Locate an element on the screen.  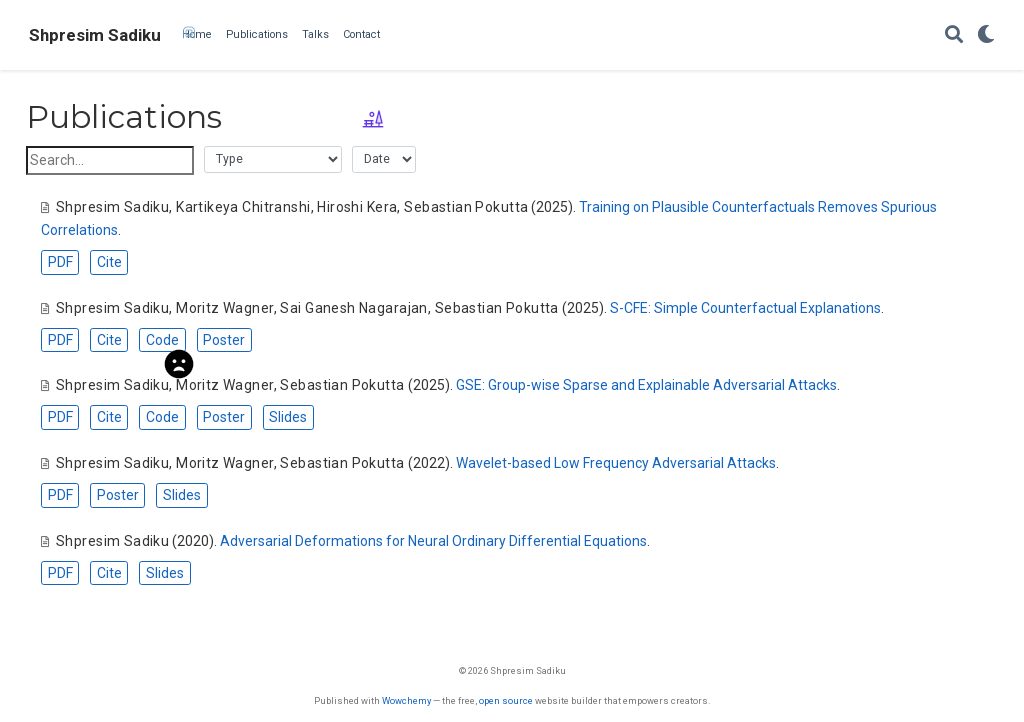
view nearby parks or green spaces is located at coordinates (373, 120).